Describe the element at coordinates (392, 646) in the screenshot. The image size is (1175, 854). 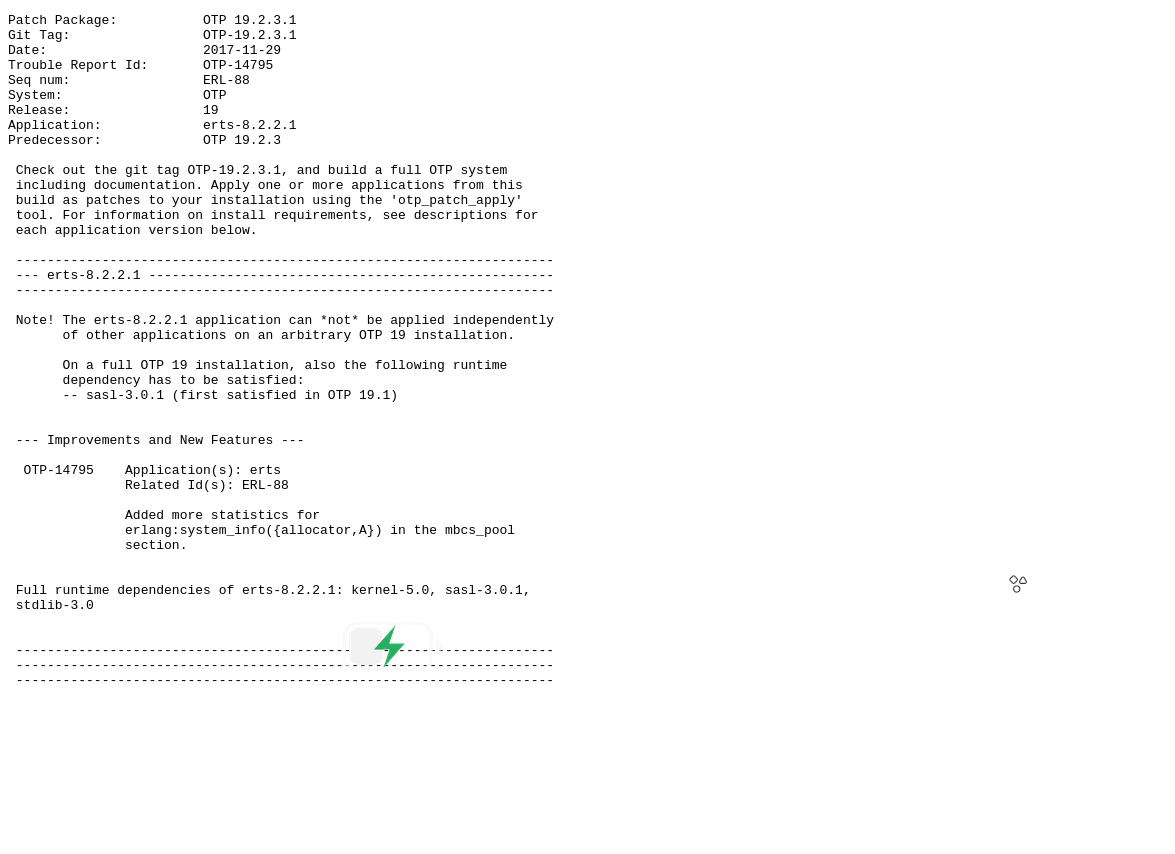
I see `battery at 40% and currently charging` at that location.